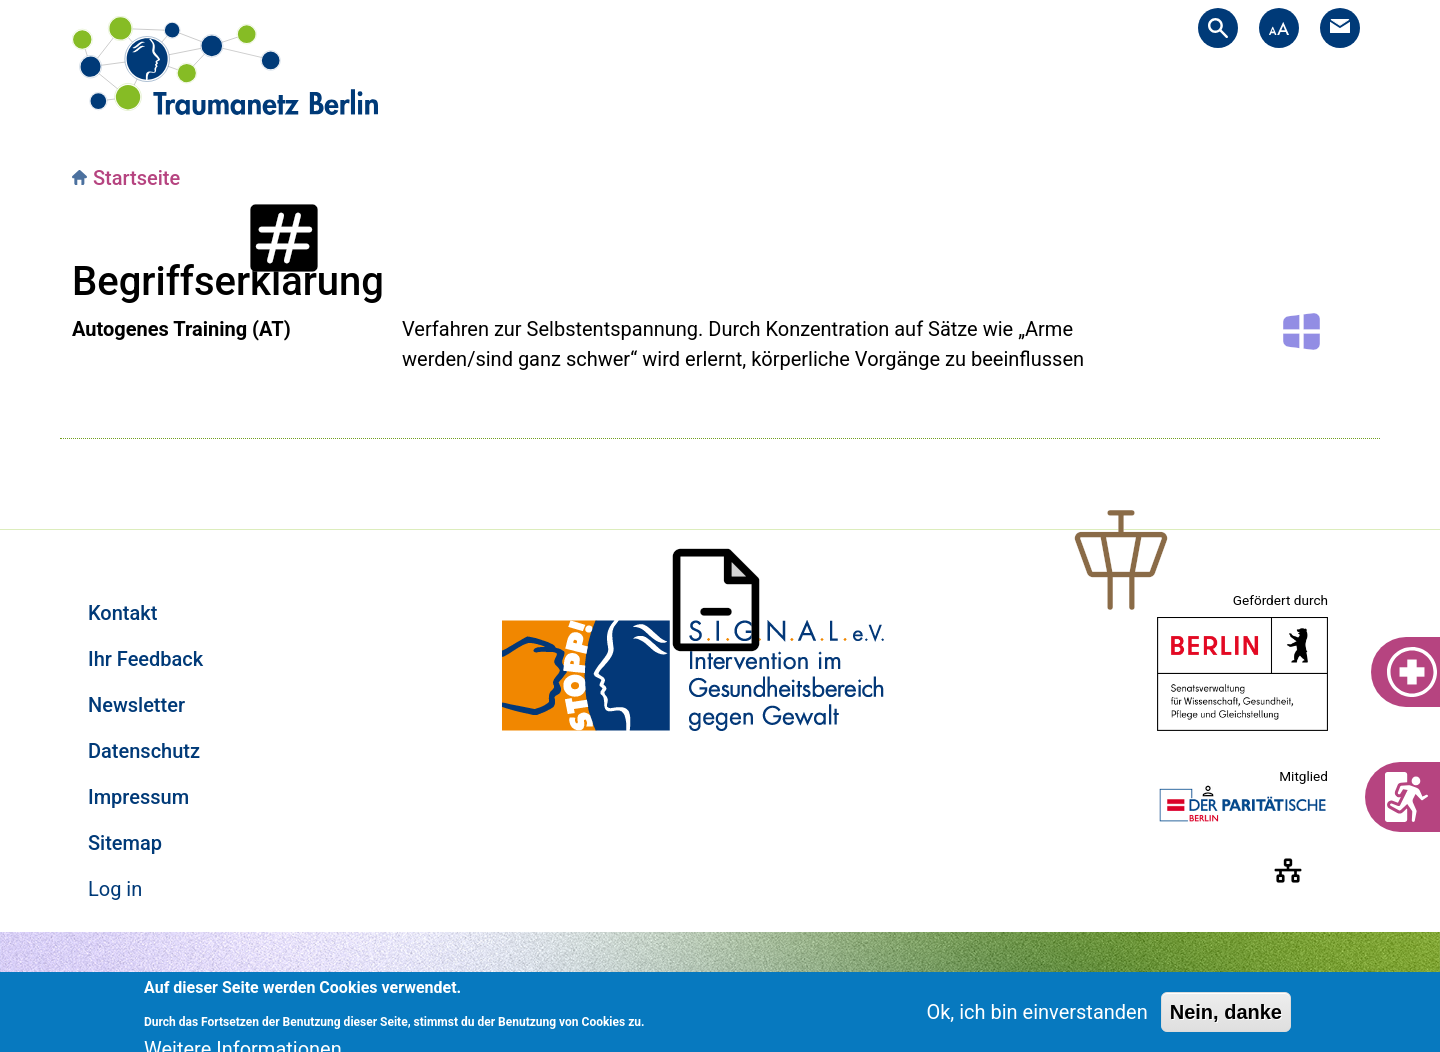 This screenshot has width=1440, height=1052. Describe the element at coordinates (1288, 871) in the screenshot. I see `view network connections` at that location.